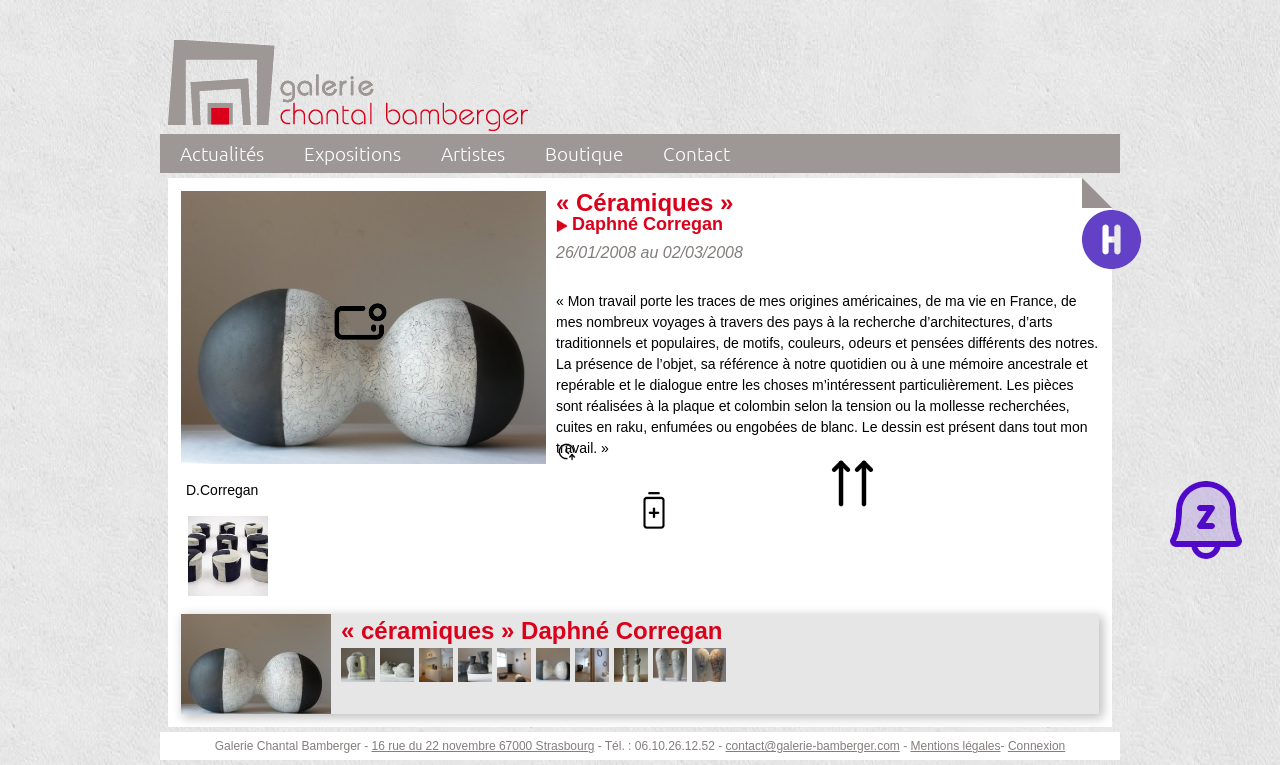 The height and width of the screenshot is (765, 1280). Describe the element at coordinates (852, 483) in the screenshot. I see `sort items in ascending order` at that location.